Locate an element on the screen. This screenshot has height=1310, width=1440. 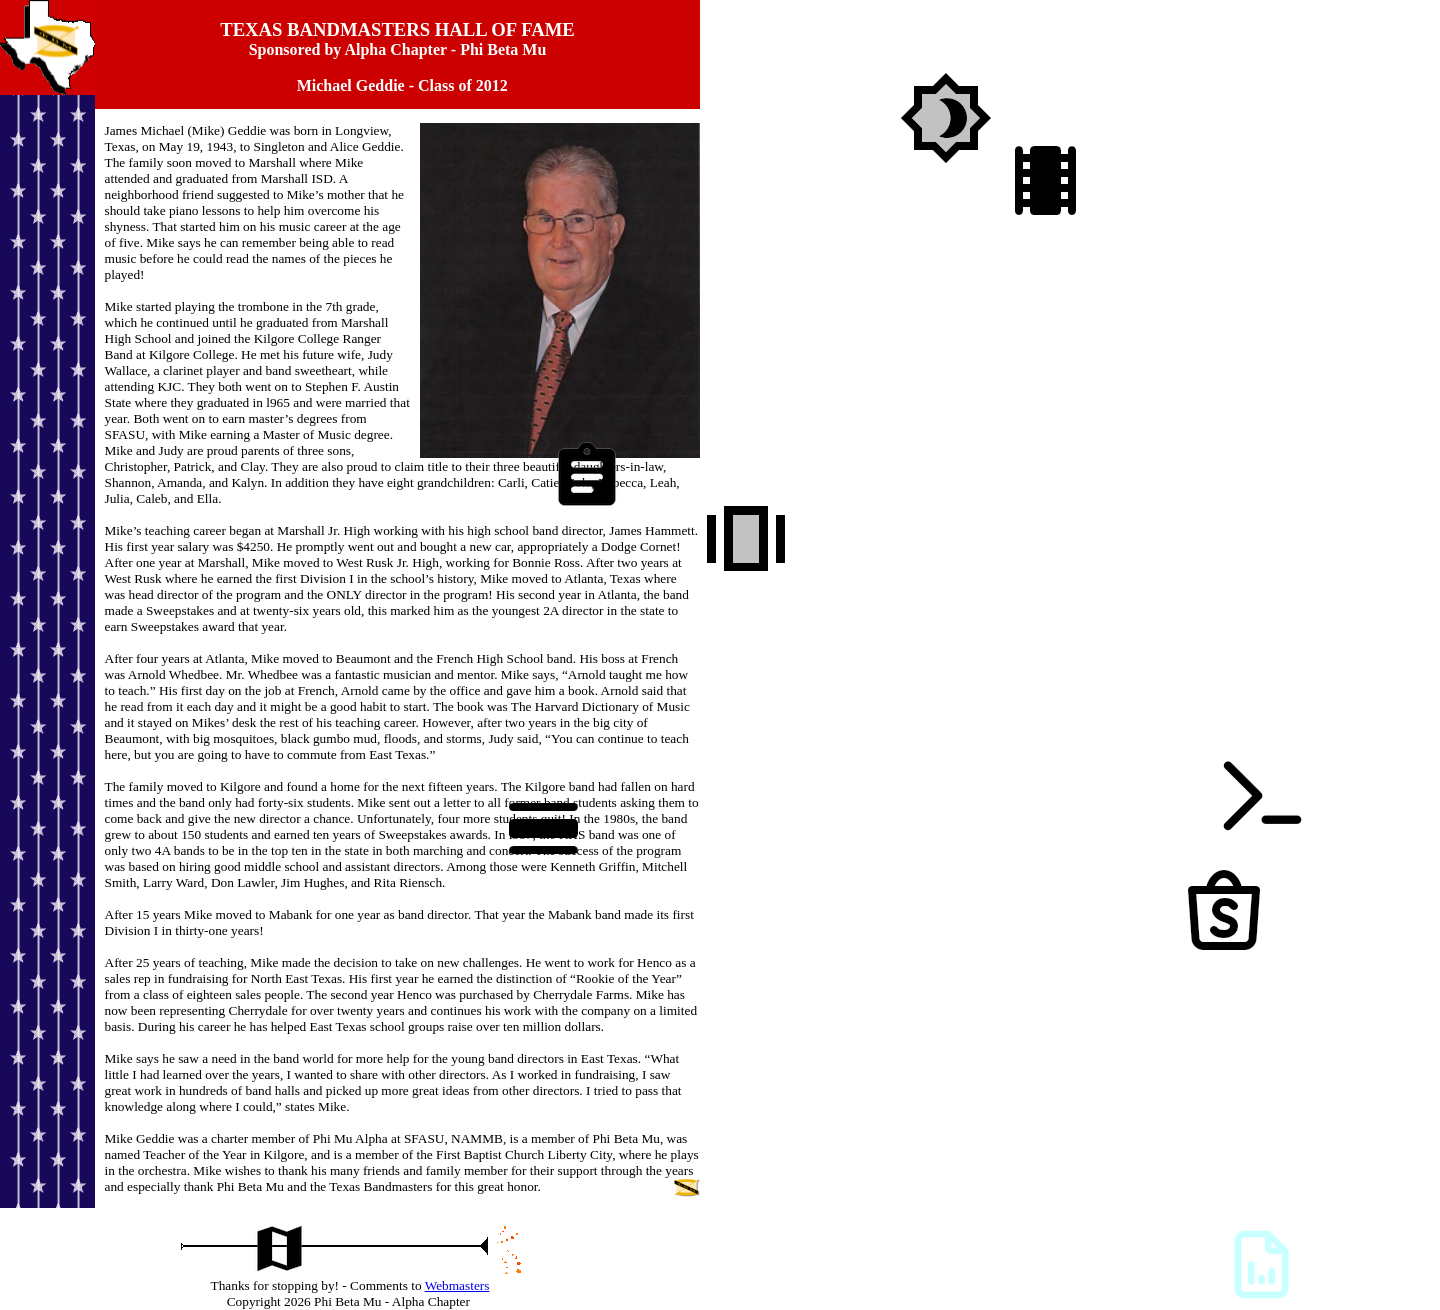
view map is located at coordinates (279, 1248).